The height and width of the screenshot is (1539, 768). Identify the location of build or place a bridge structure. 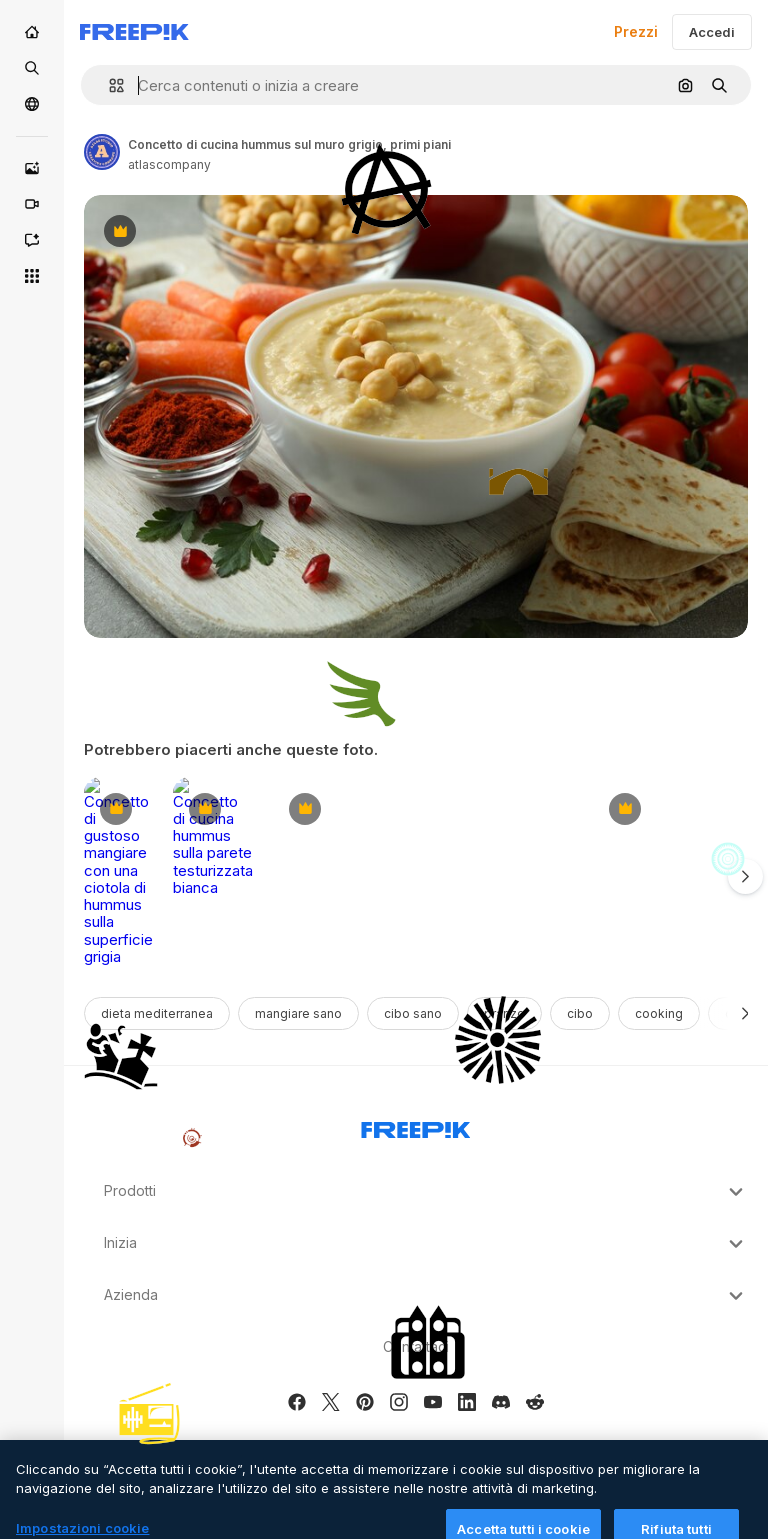
(518, 467).